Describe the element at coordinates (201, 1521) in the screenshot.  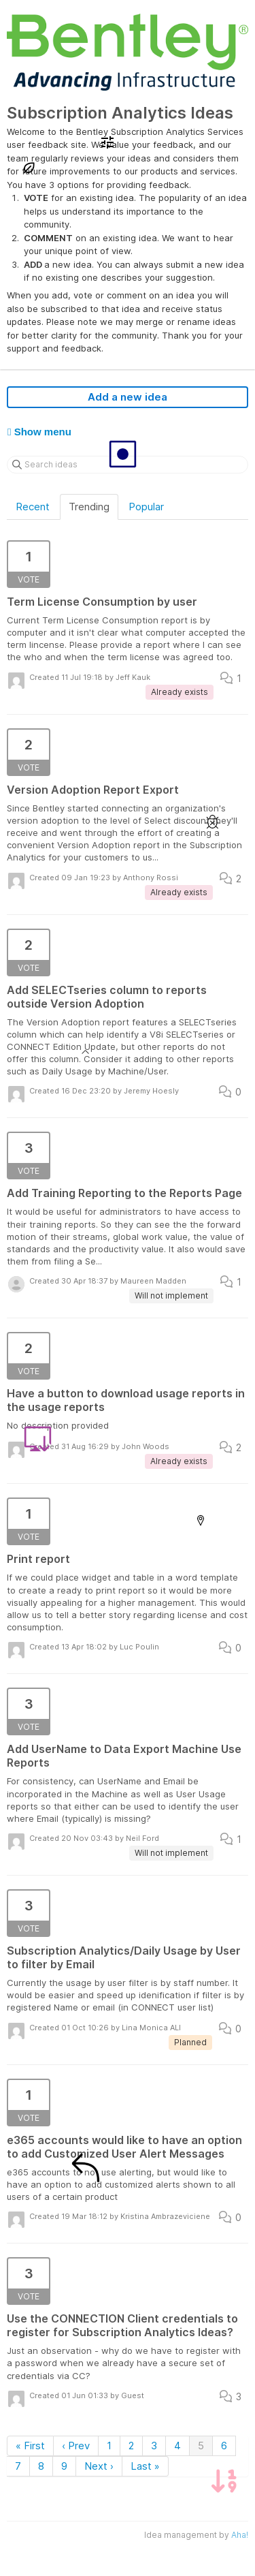
I see `view or set your current location` at that location.